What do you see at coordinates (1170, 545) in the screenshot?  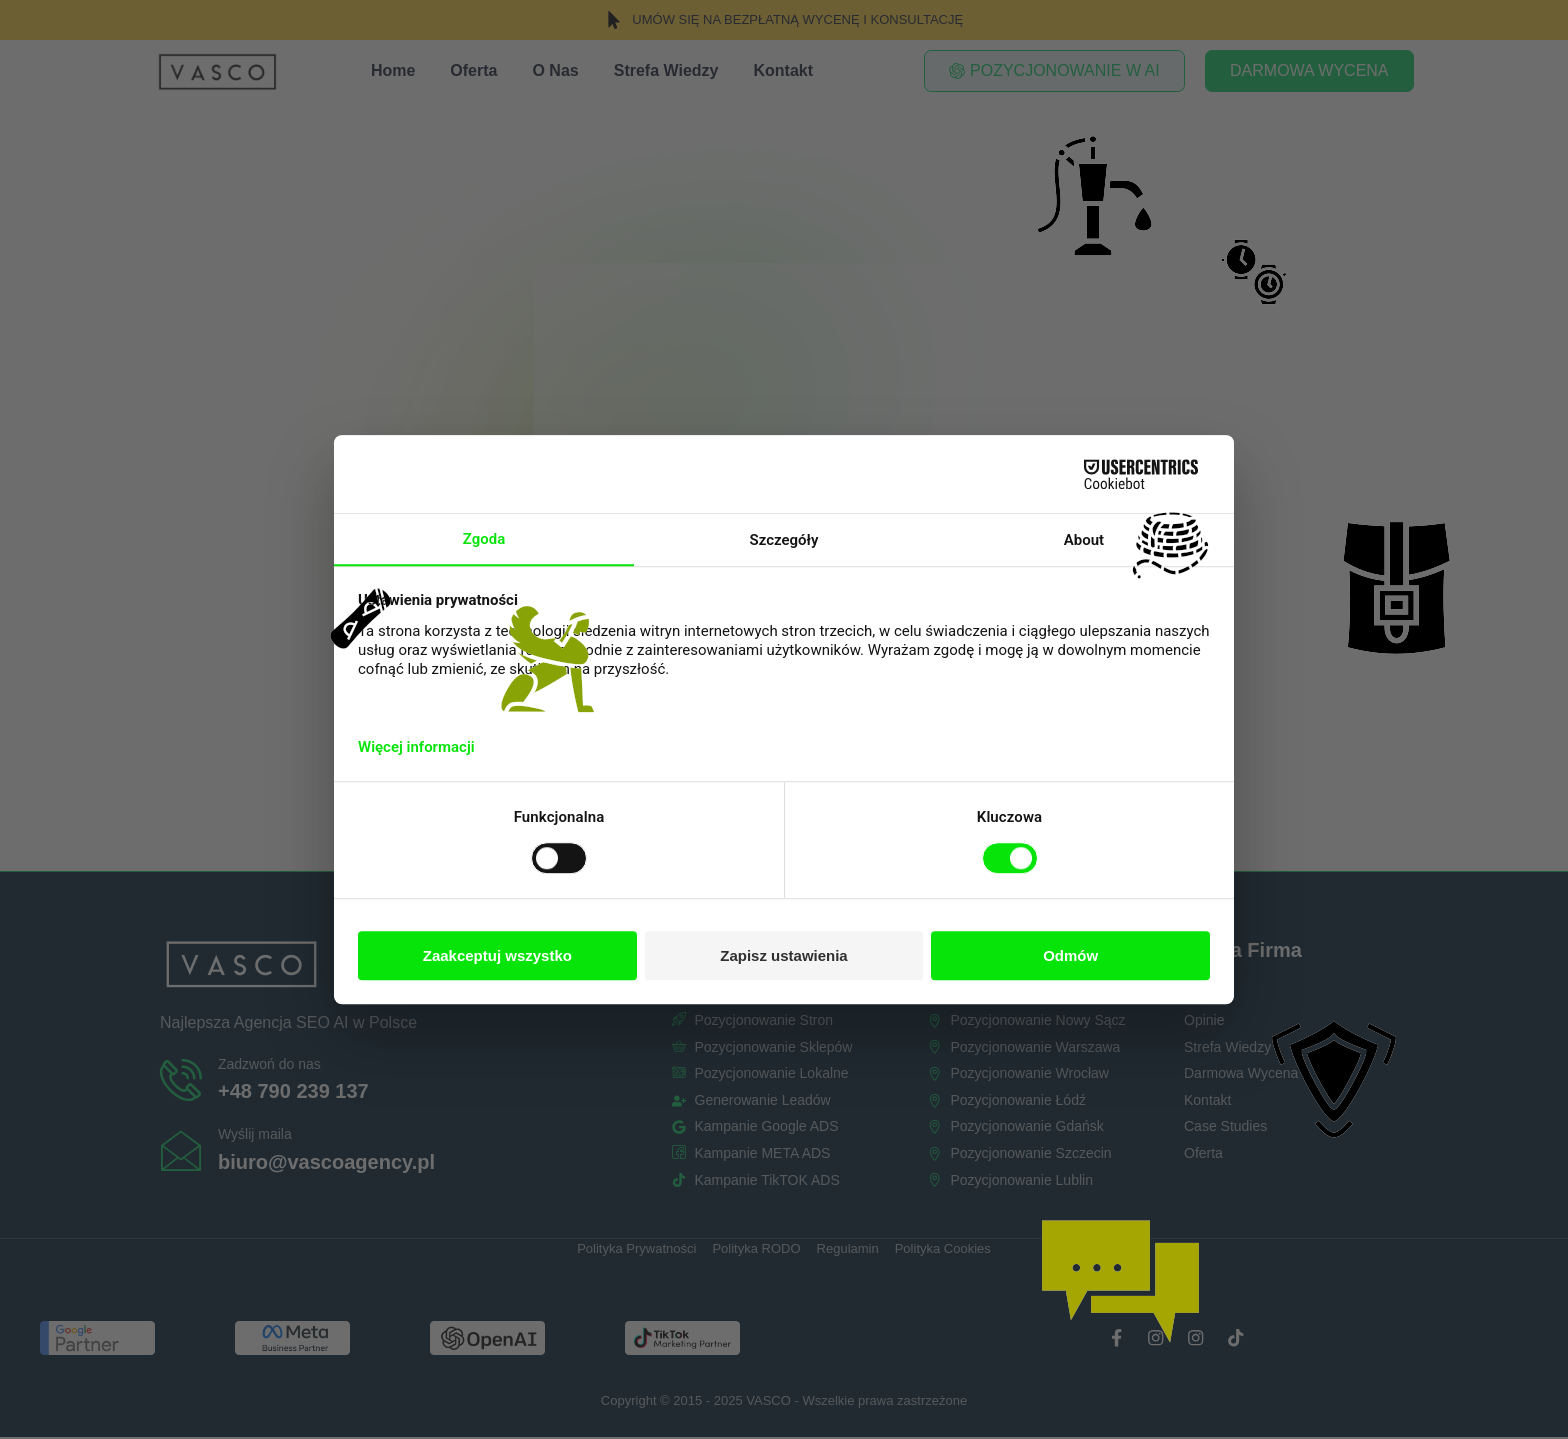 I see `equip rope item in inventory` at bounding box center [1170, 545].